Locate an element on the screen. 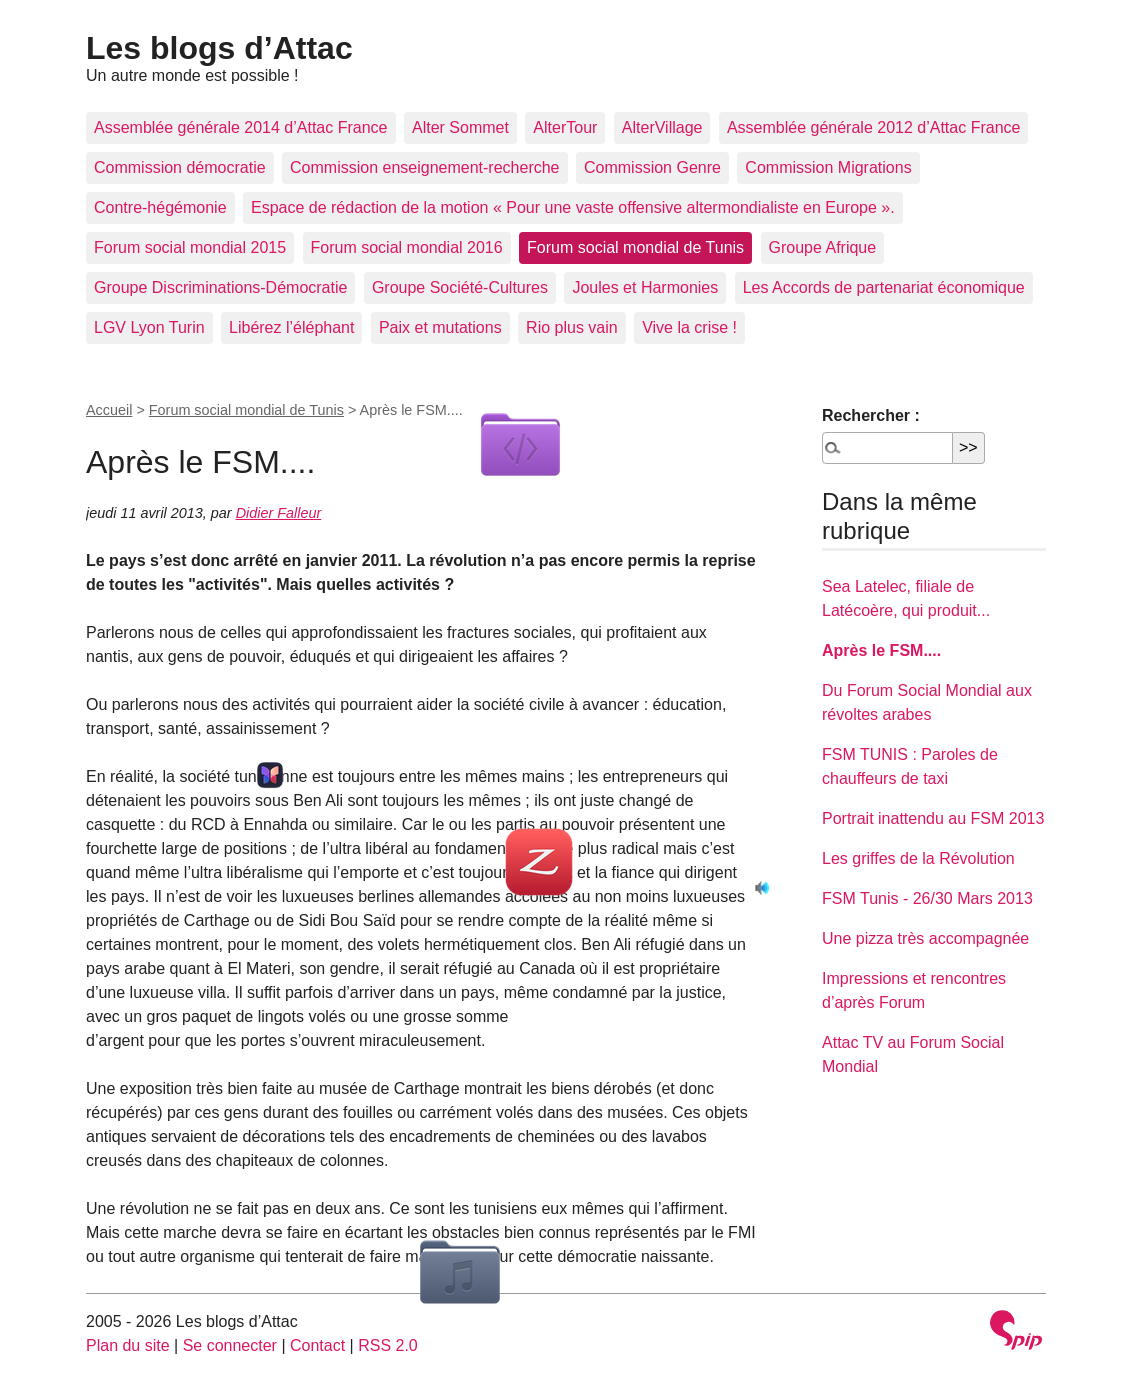 The width and height of the screenshot is (1132, 1387). open volume mixer application is located at coordinates (762, 888).